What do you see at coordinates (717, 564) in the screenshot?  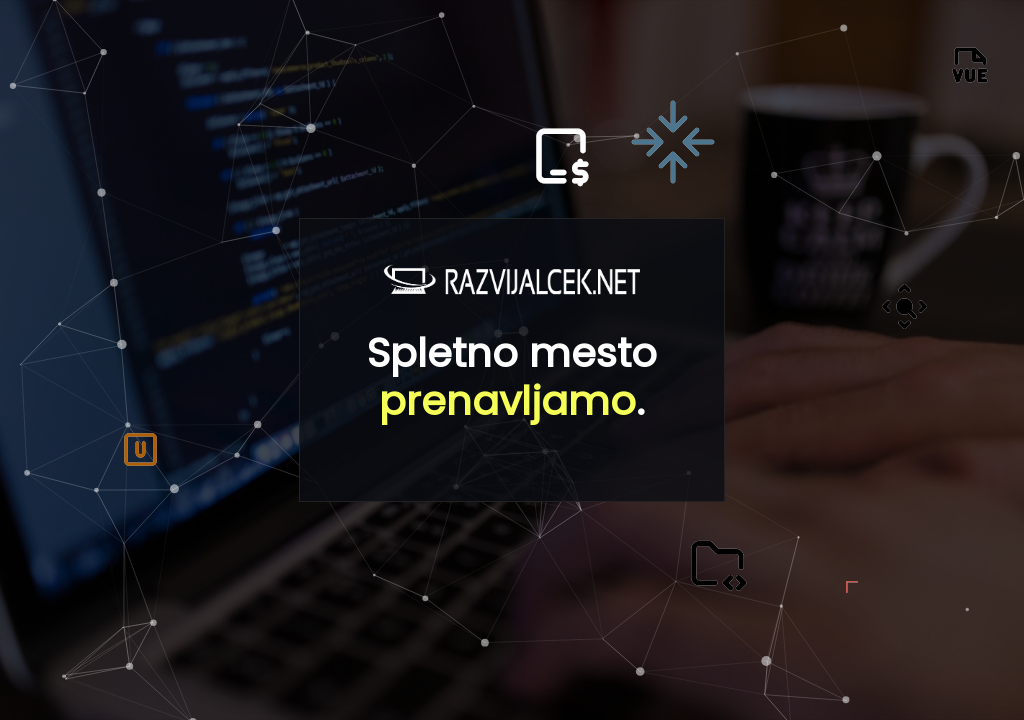 I see `open code projects folder` at bounding box center [717, 564].